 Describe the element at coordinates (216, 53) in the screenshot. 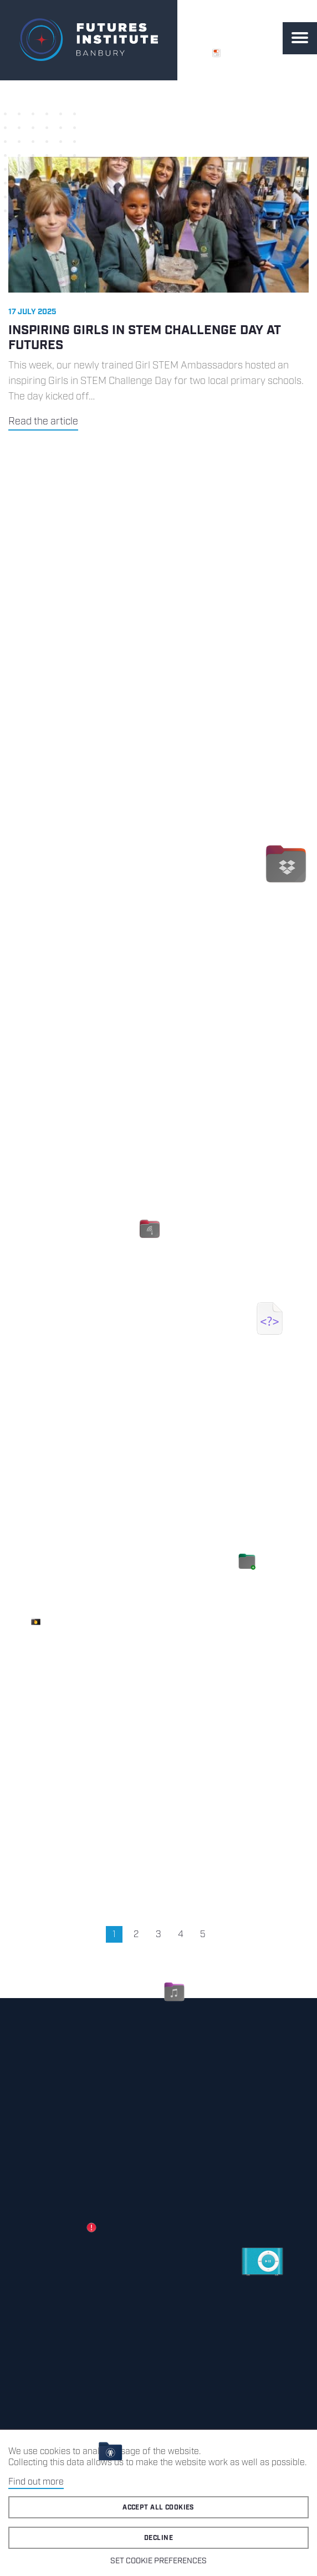

I see `open gnome tweaks to customize system settings` at that location.